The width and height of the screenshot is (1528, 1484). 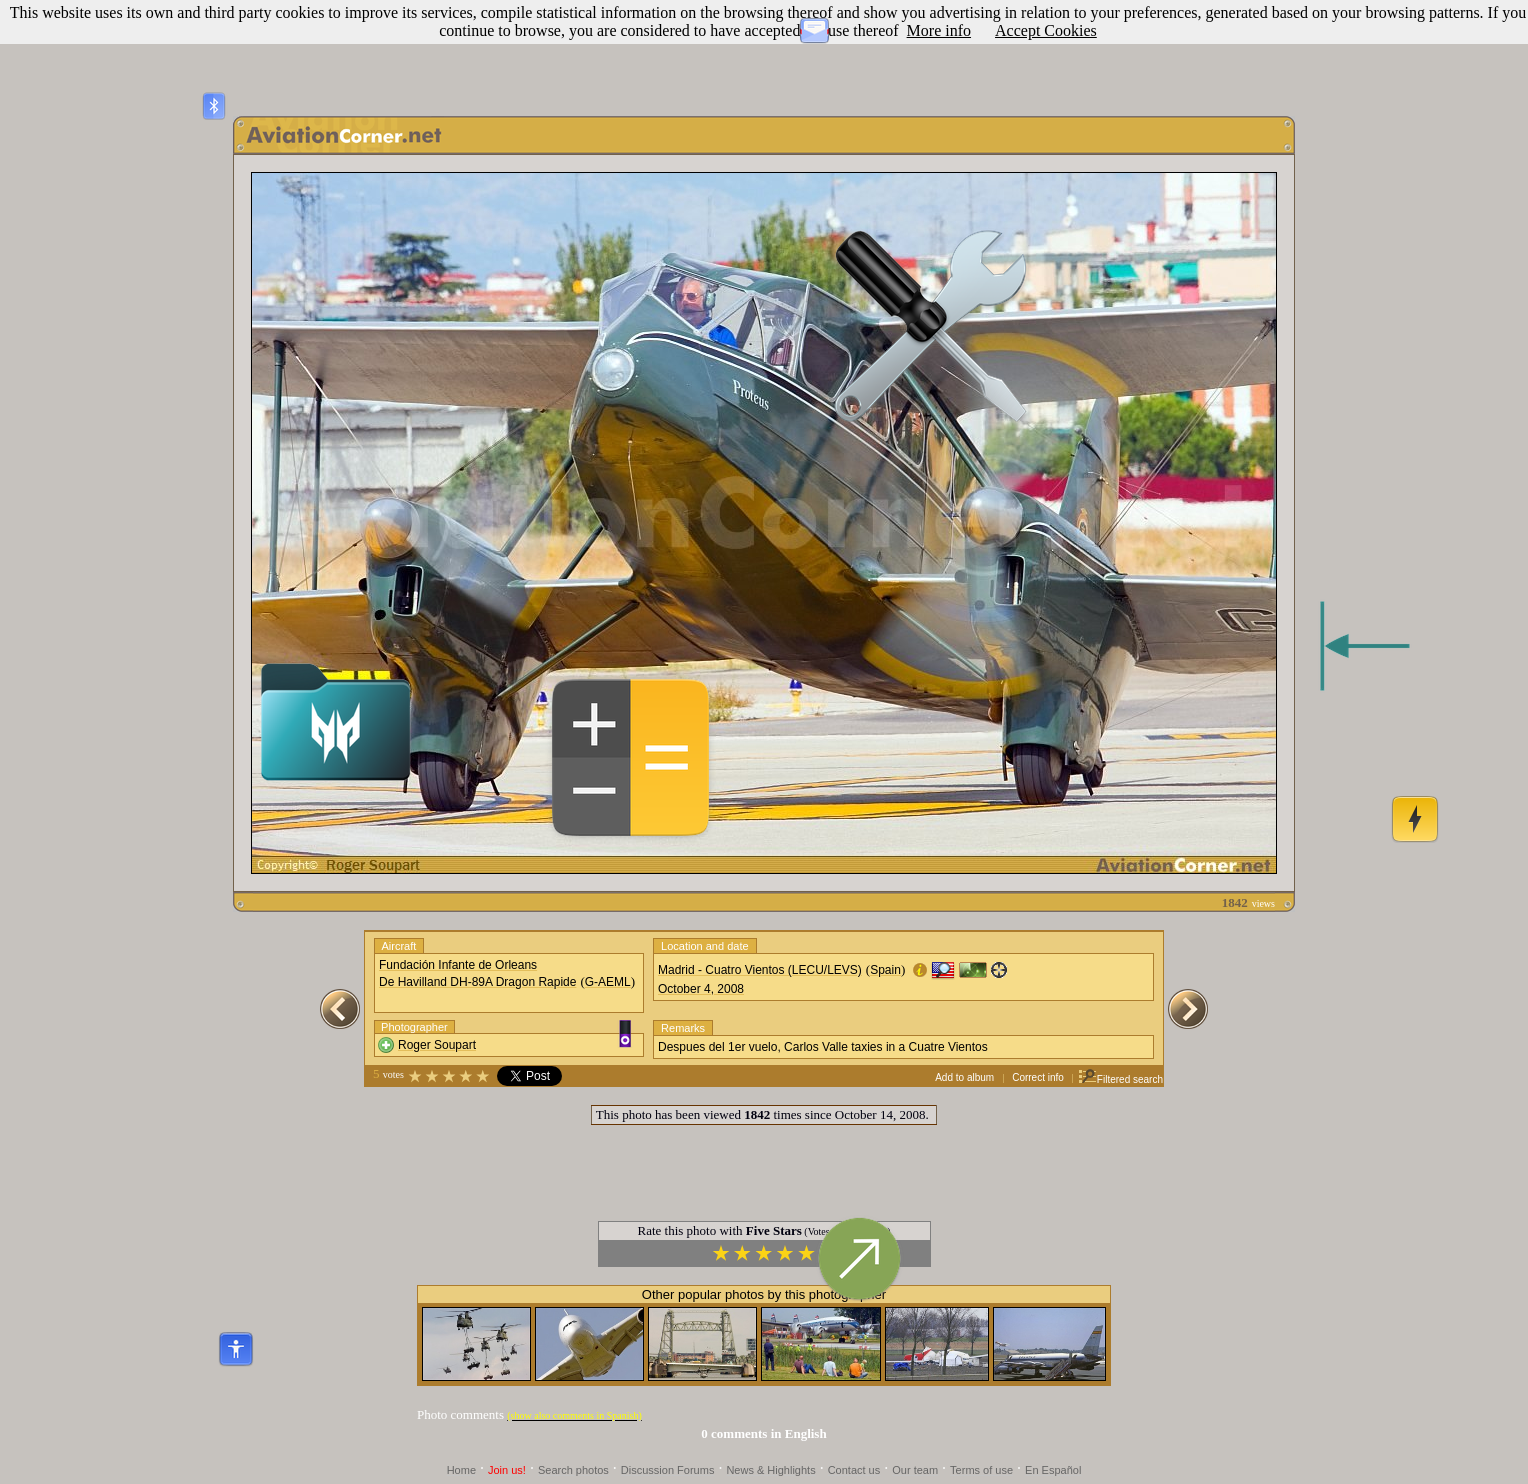 I want to click on open the calculator app, so click(x=630, y=757).